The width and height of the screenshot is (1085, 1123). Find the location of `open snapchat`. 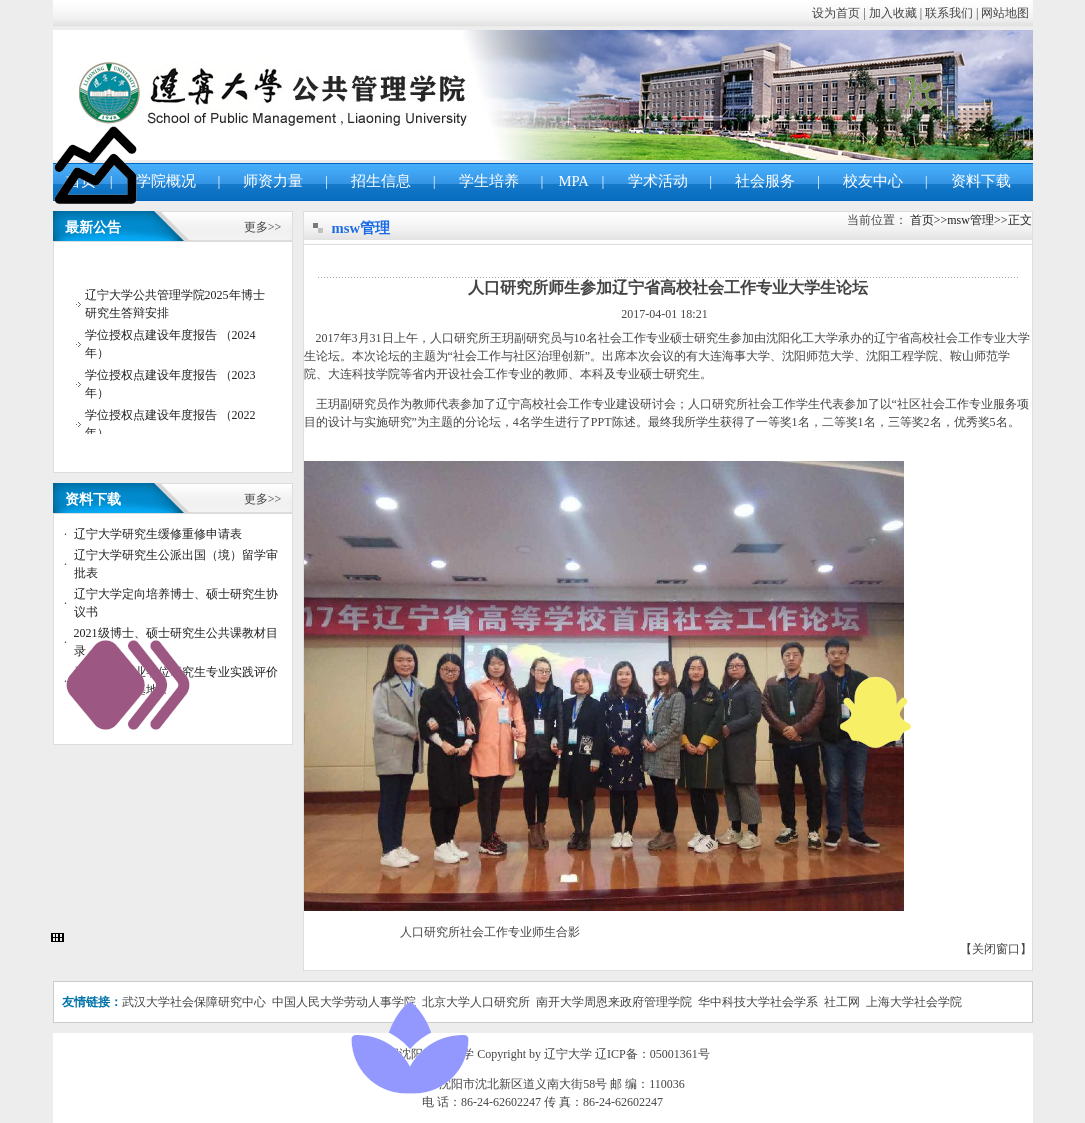

open snapchat is located at coordinates (875, 712).